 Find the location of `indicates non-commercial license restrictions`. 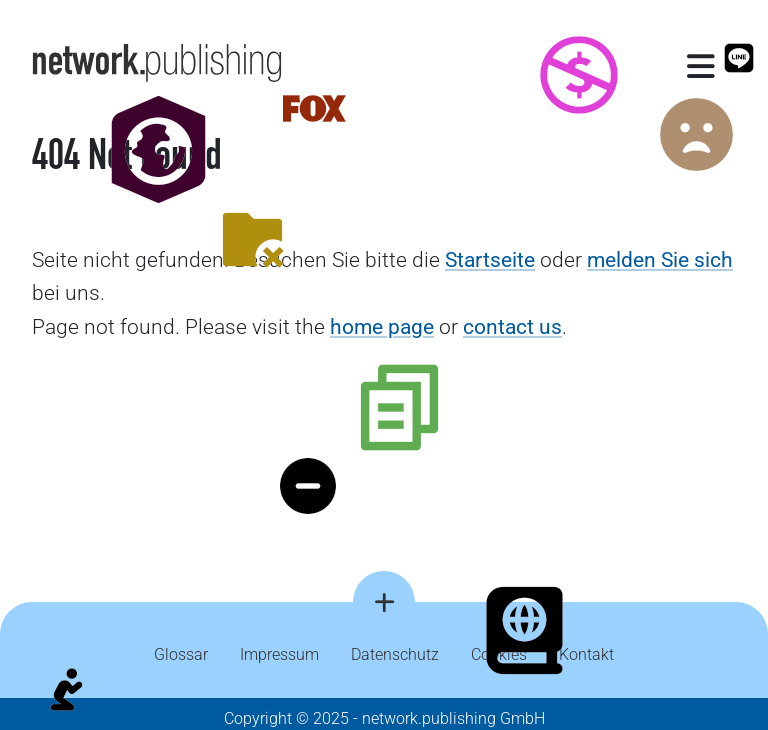

indicates non-commercial license restrictions is located at coordinates (579, 75).